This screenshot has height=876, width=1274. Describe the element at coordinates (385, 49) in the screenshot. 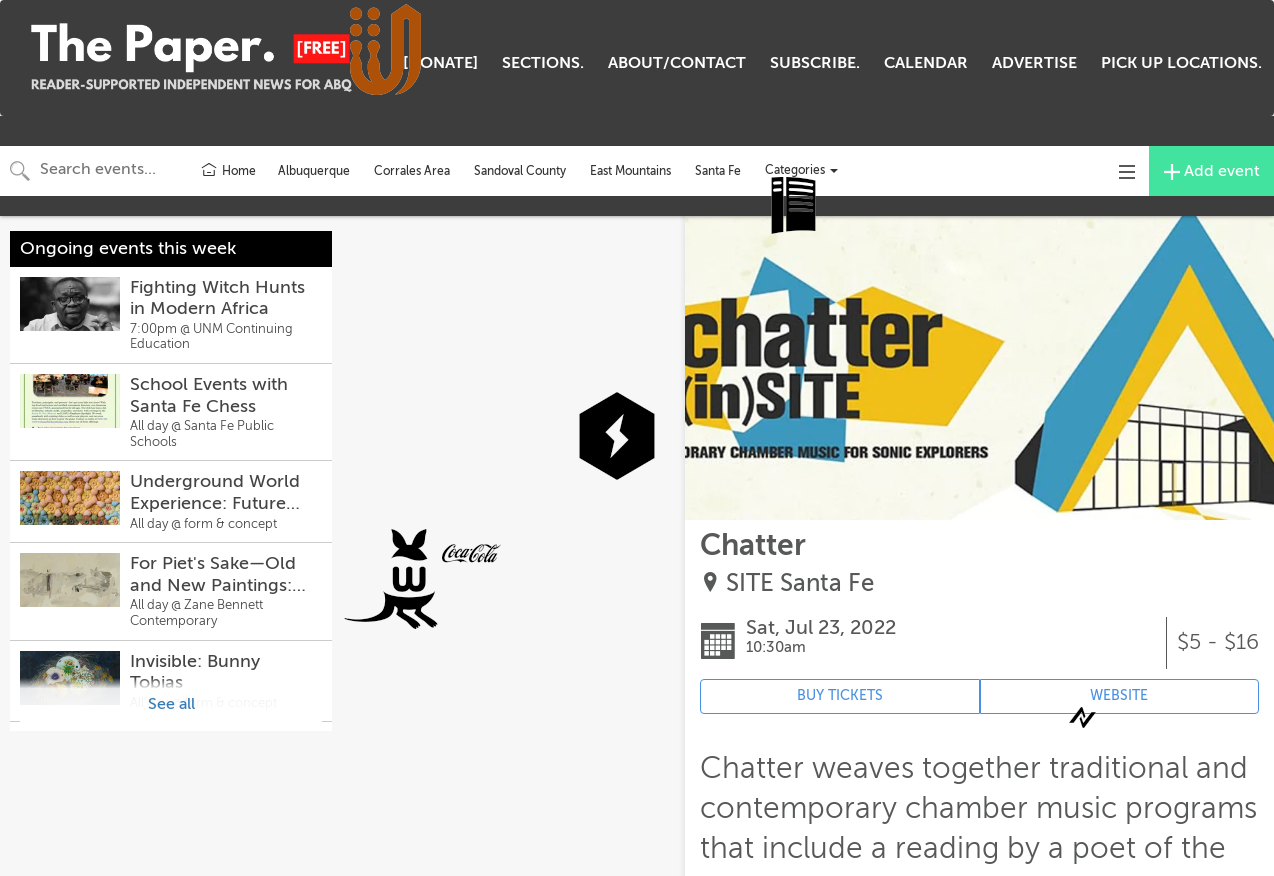

I see `visit UserVoice customer feedback platform` at that location.